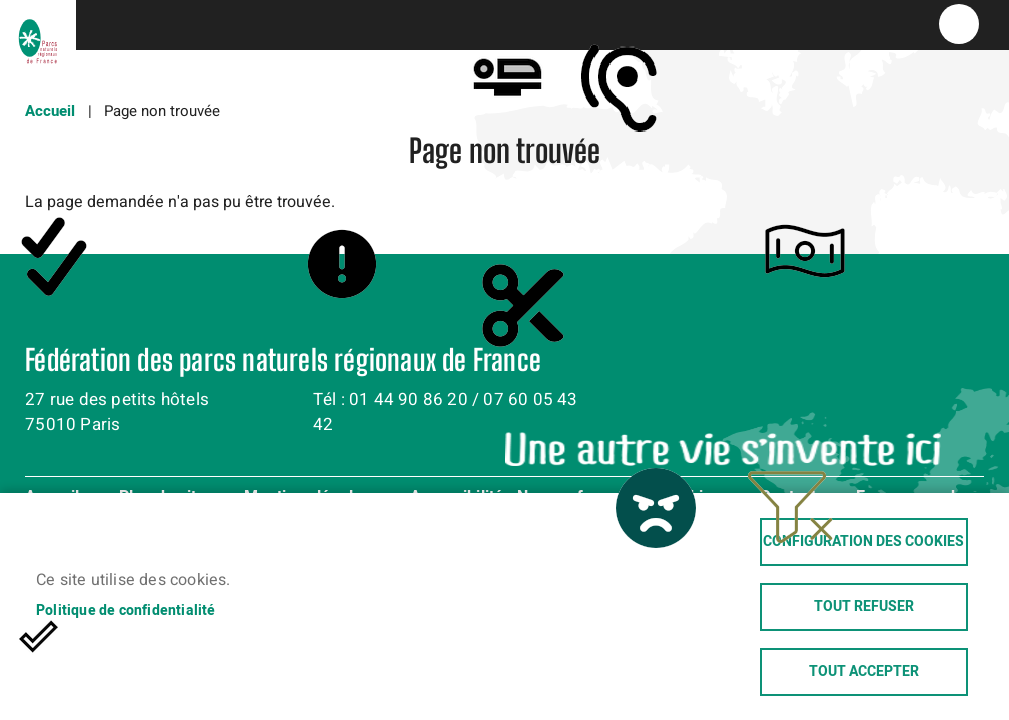 Image resolution: width=1009 pixels, height=720 pixels. I want to click on task completed successfully, so click(38, 636).